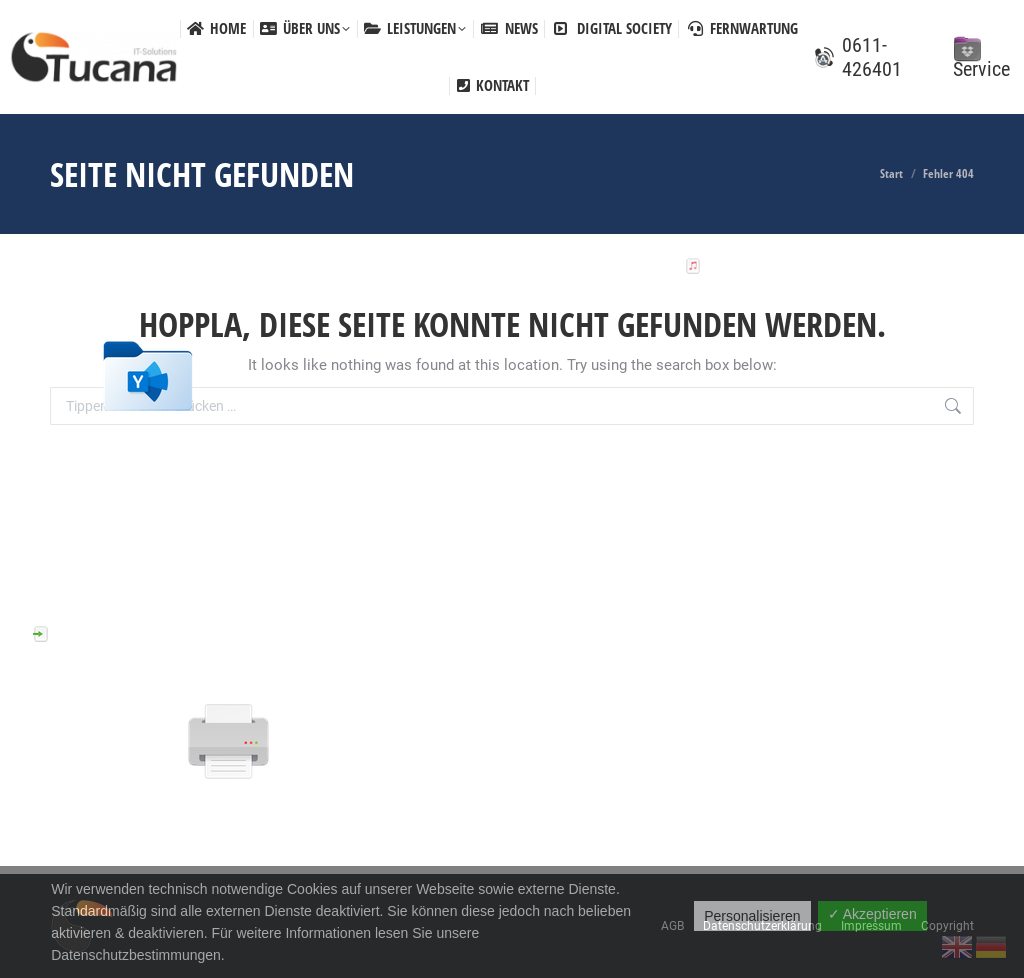 Image resolution: width=1024 pixels, height=978 pixels. I want to click on open the software update manager, so click(823, 60).